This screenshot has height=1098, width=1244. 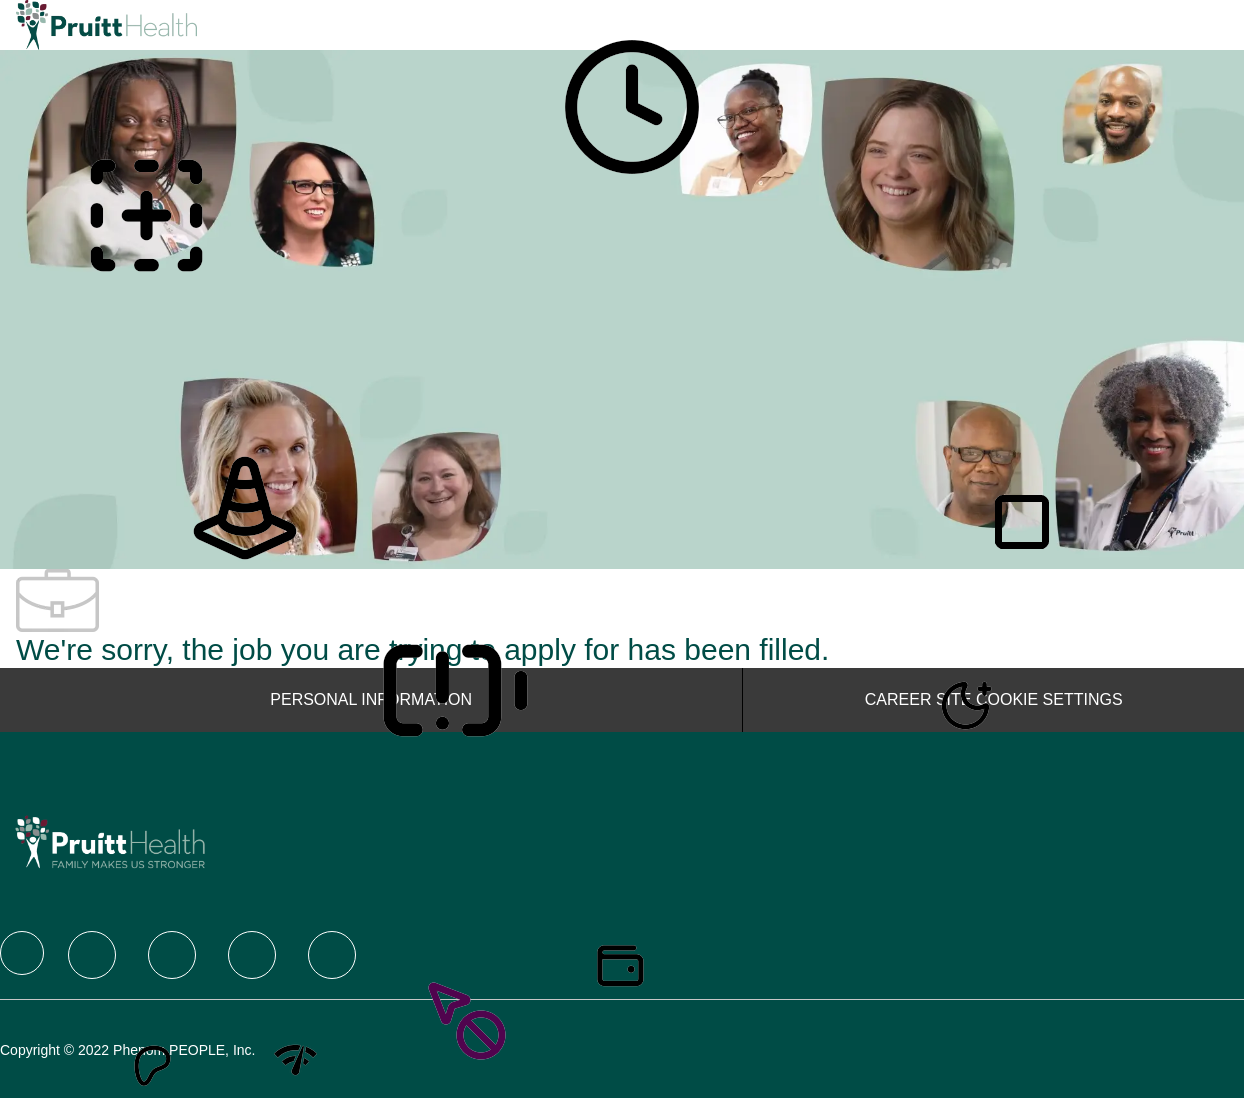 I want to click on indicates an area under construction or maintenance, so click(x=245, y=508).